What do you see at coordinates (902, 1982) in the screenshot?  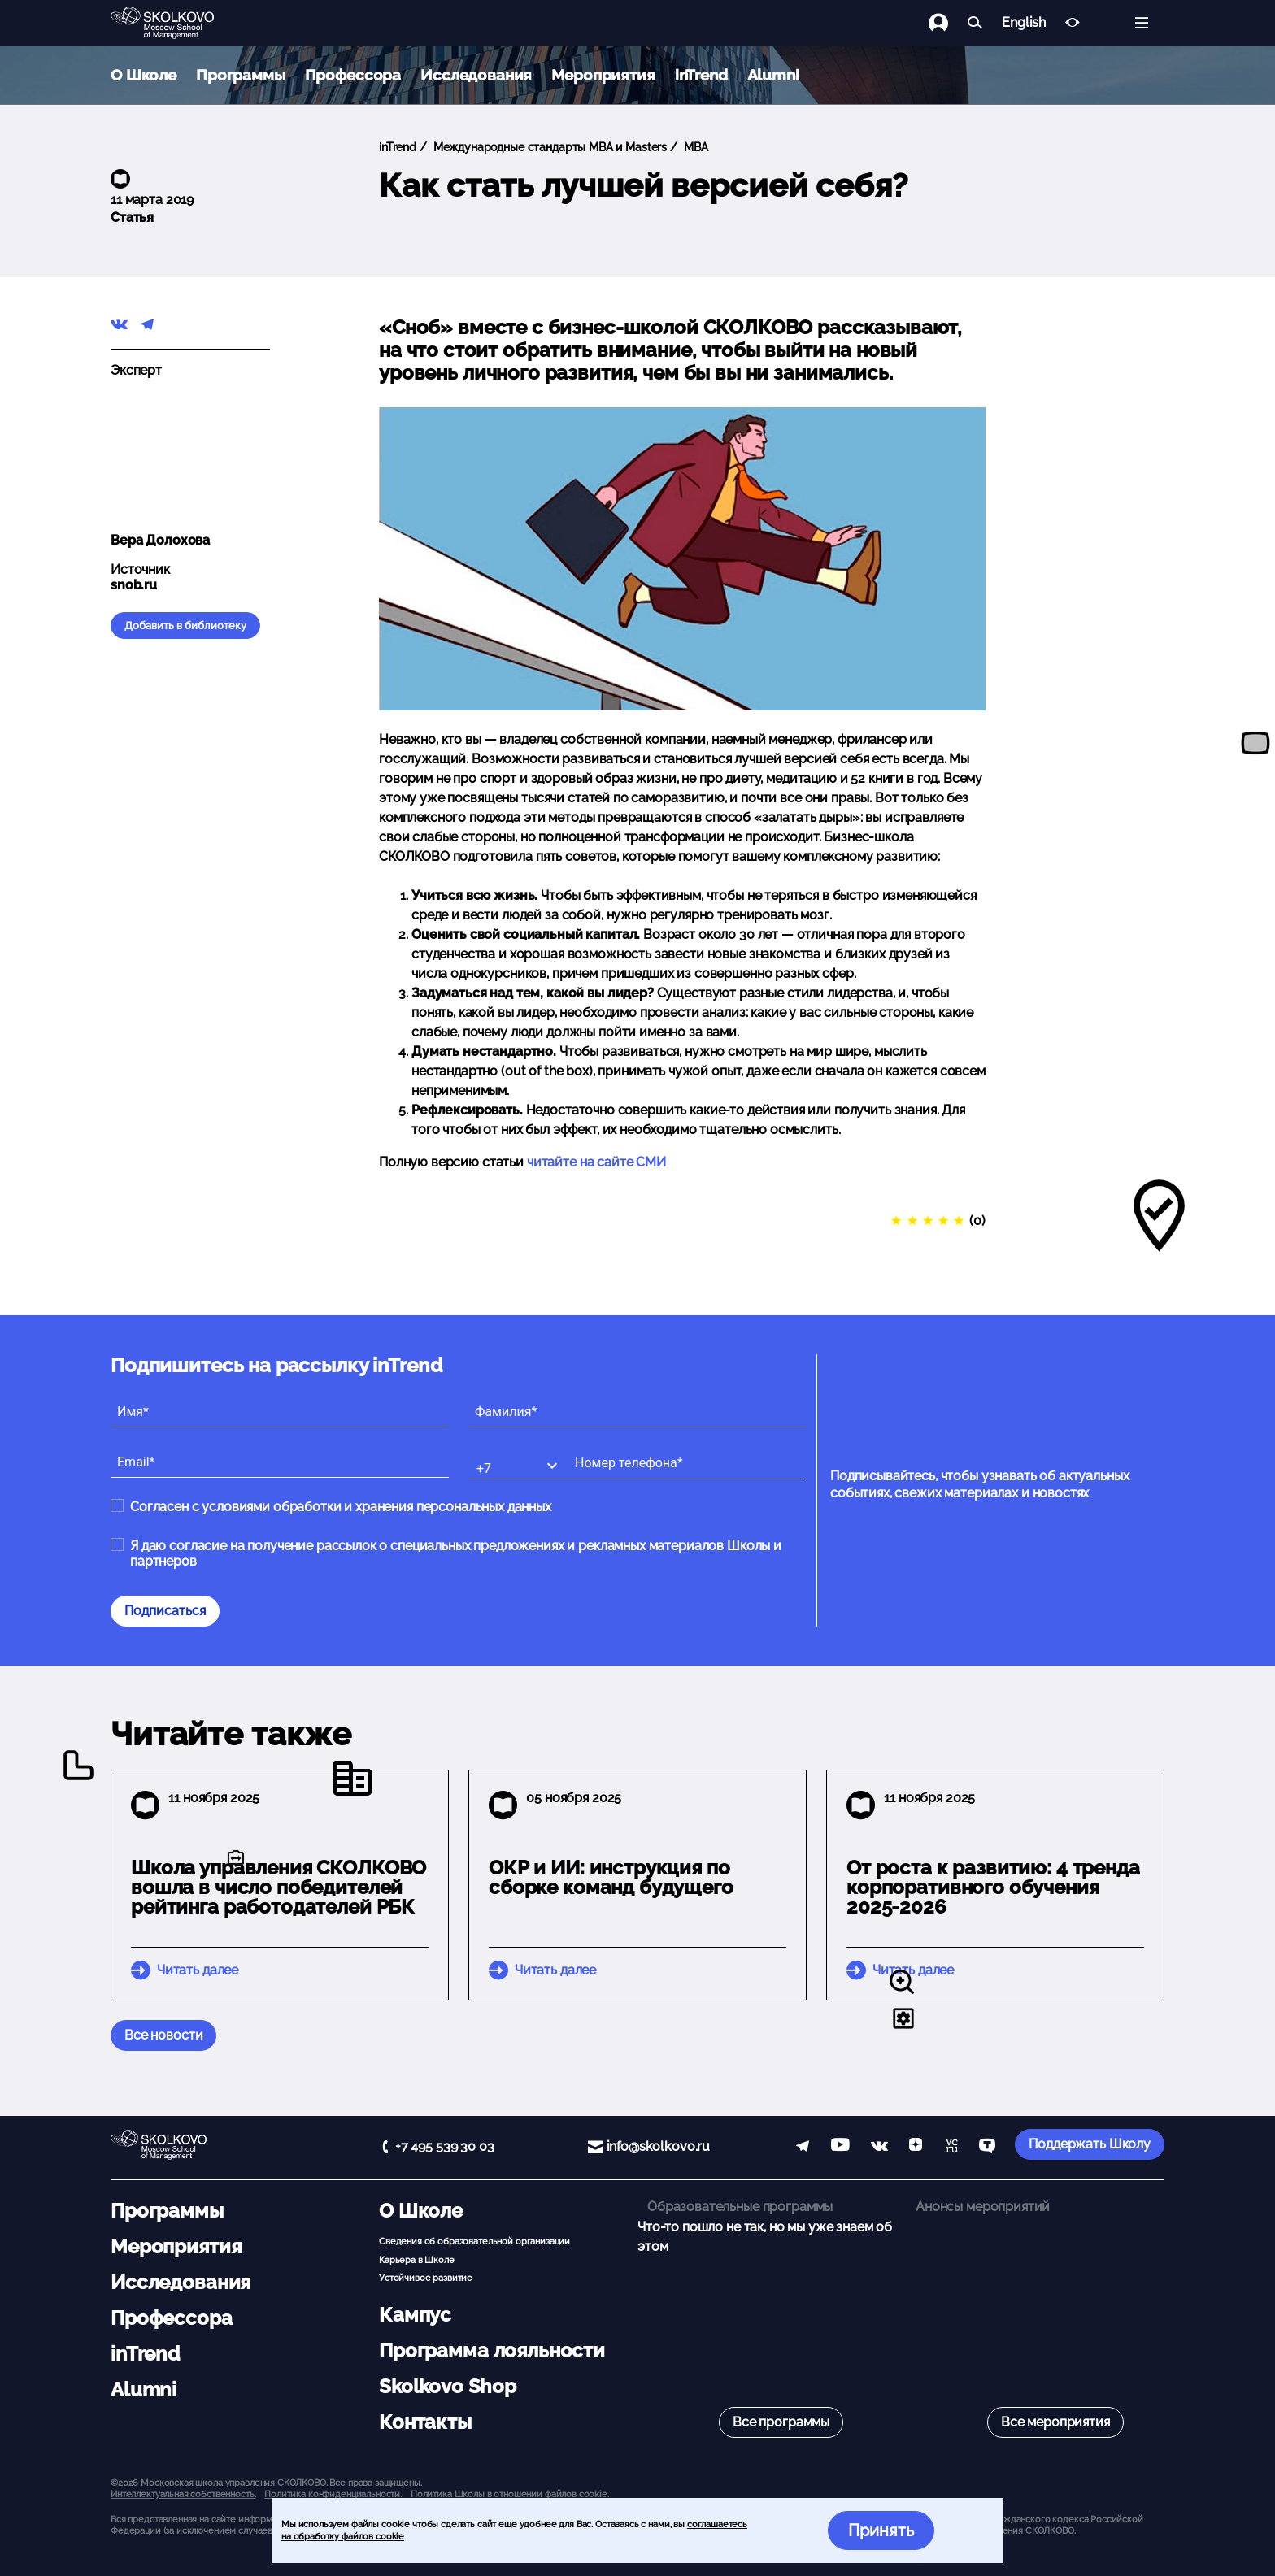 I see `zoom in on content` at bounding box center [902, 1982].